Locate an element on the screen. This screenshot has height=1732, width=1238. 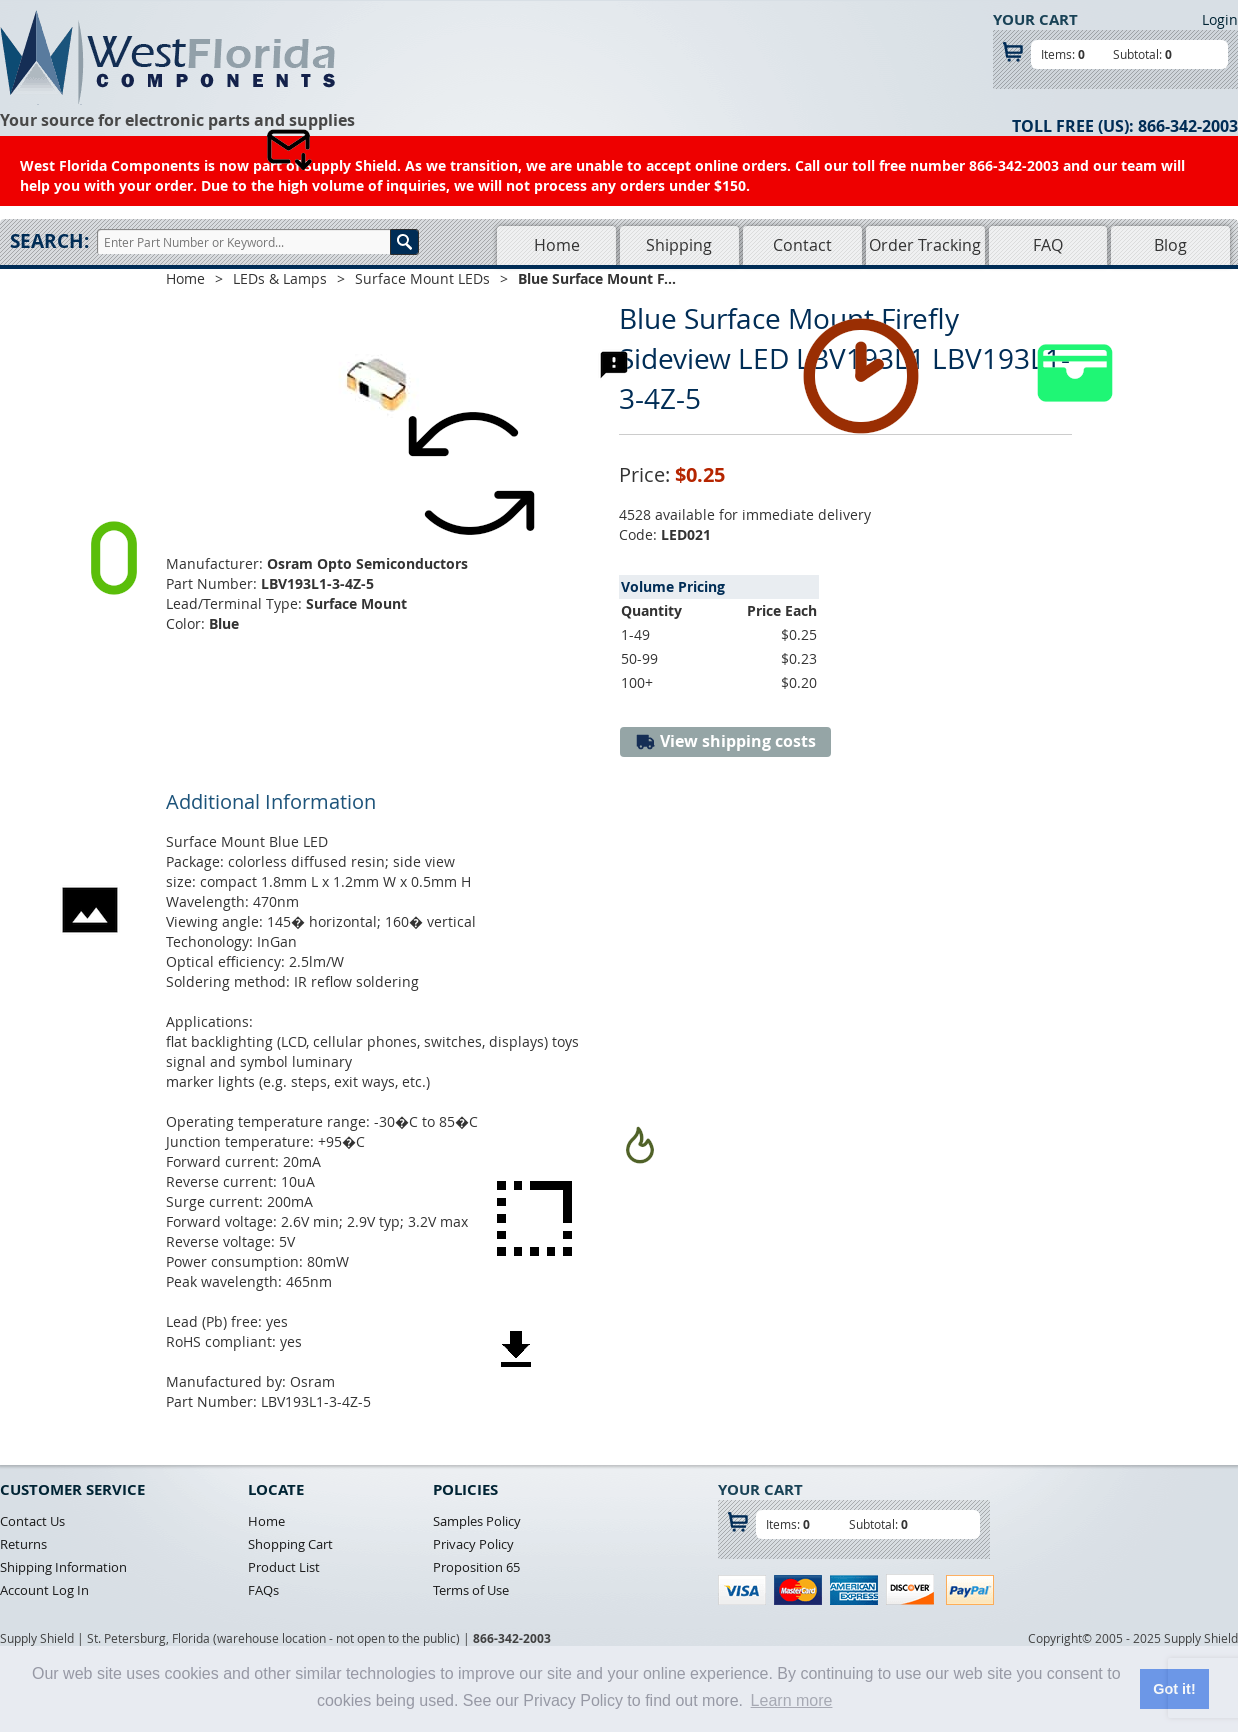
refresh or reload content is located at coordinates (471, 473).